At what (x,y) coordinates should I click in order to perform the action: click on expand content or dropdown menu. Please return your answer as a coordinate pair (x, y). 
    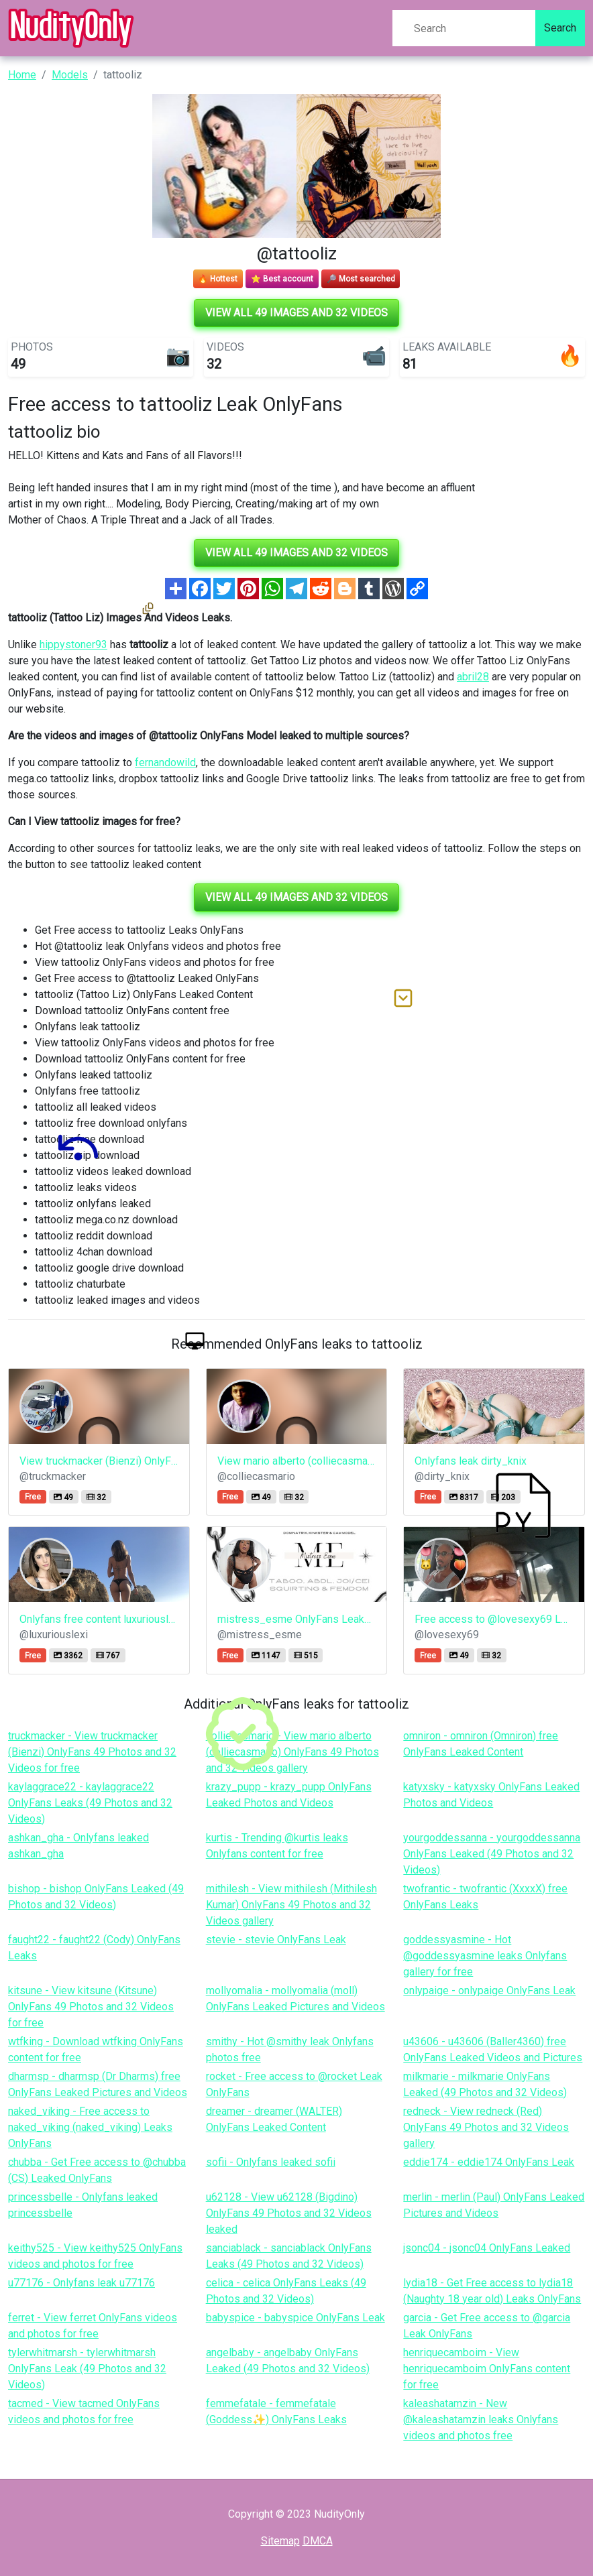
    Looking at the image, I should click on (403, 998).